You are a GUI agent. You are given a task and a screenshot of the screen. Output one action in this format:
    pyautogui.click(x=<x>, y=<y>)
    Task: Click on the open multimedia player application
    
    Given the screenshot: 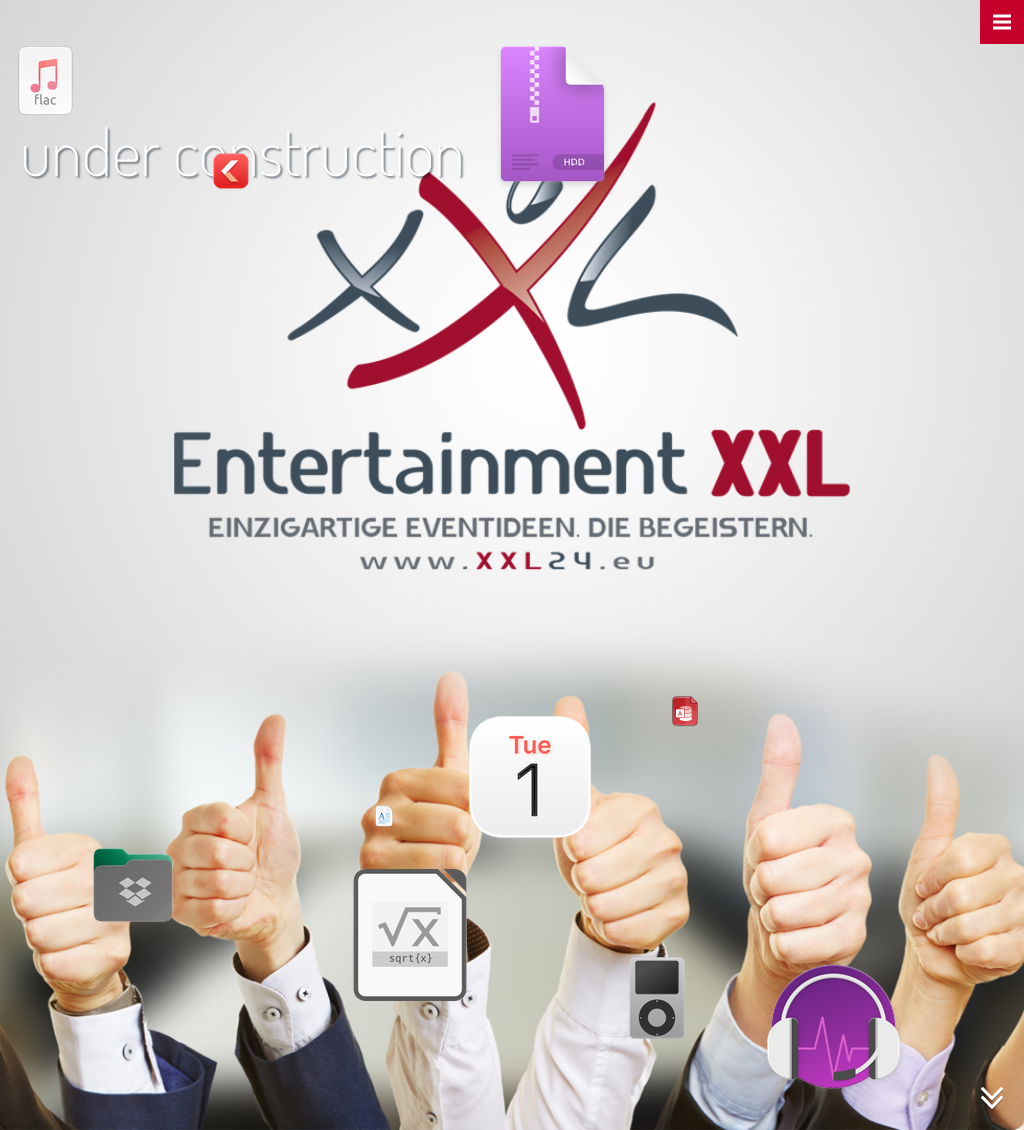 What is the action you would take?
    pyautogui.click(x=657, y=998)
    